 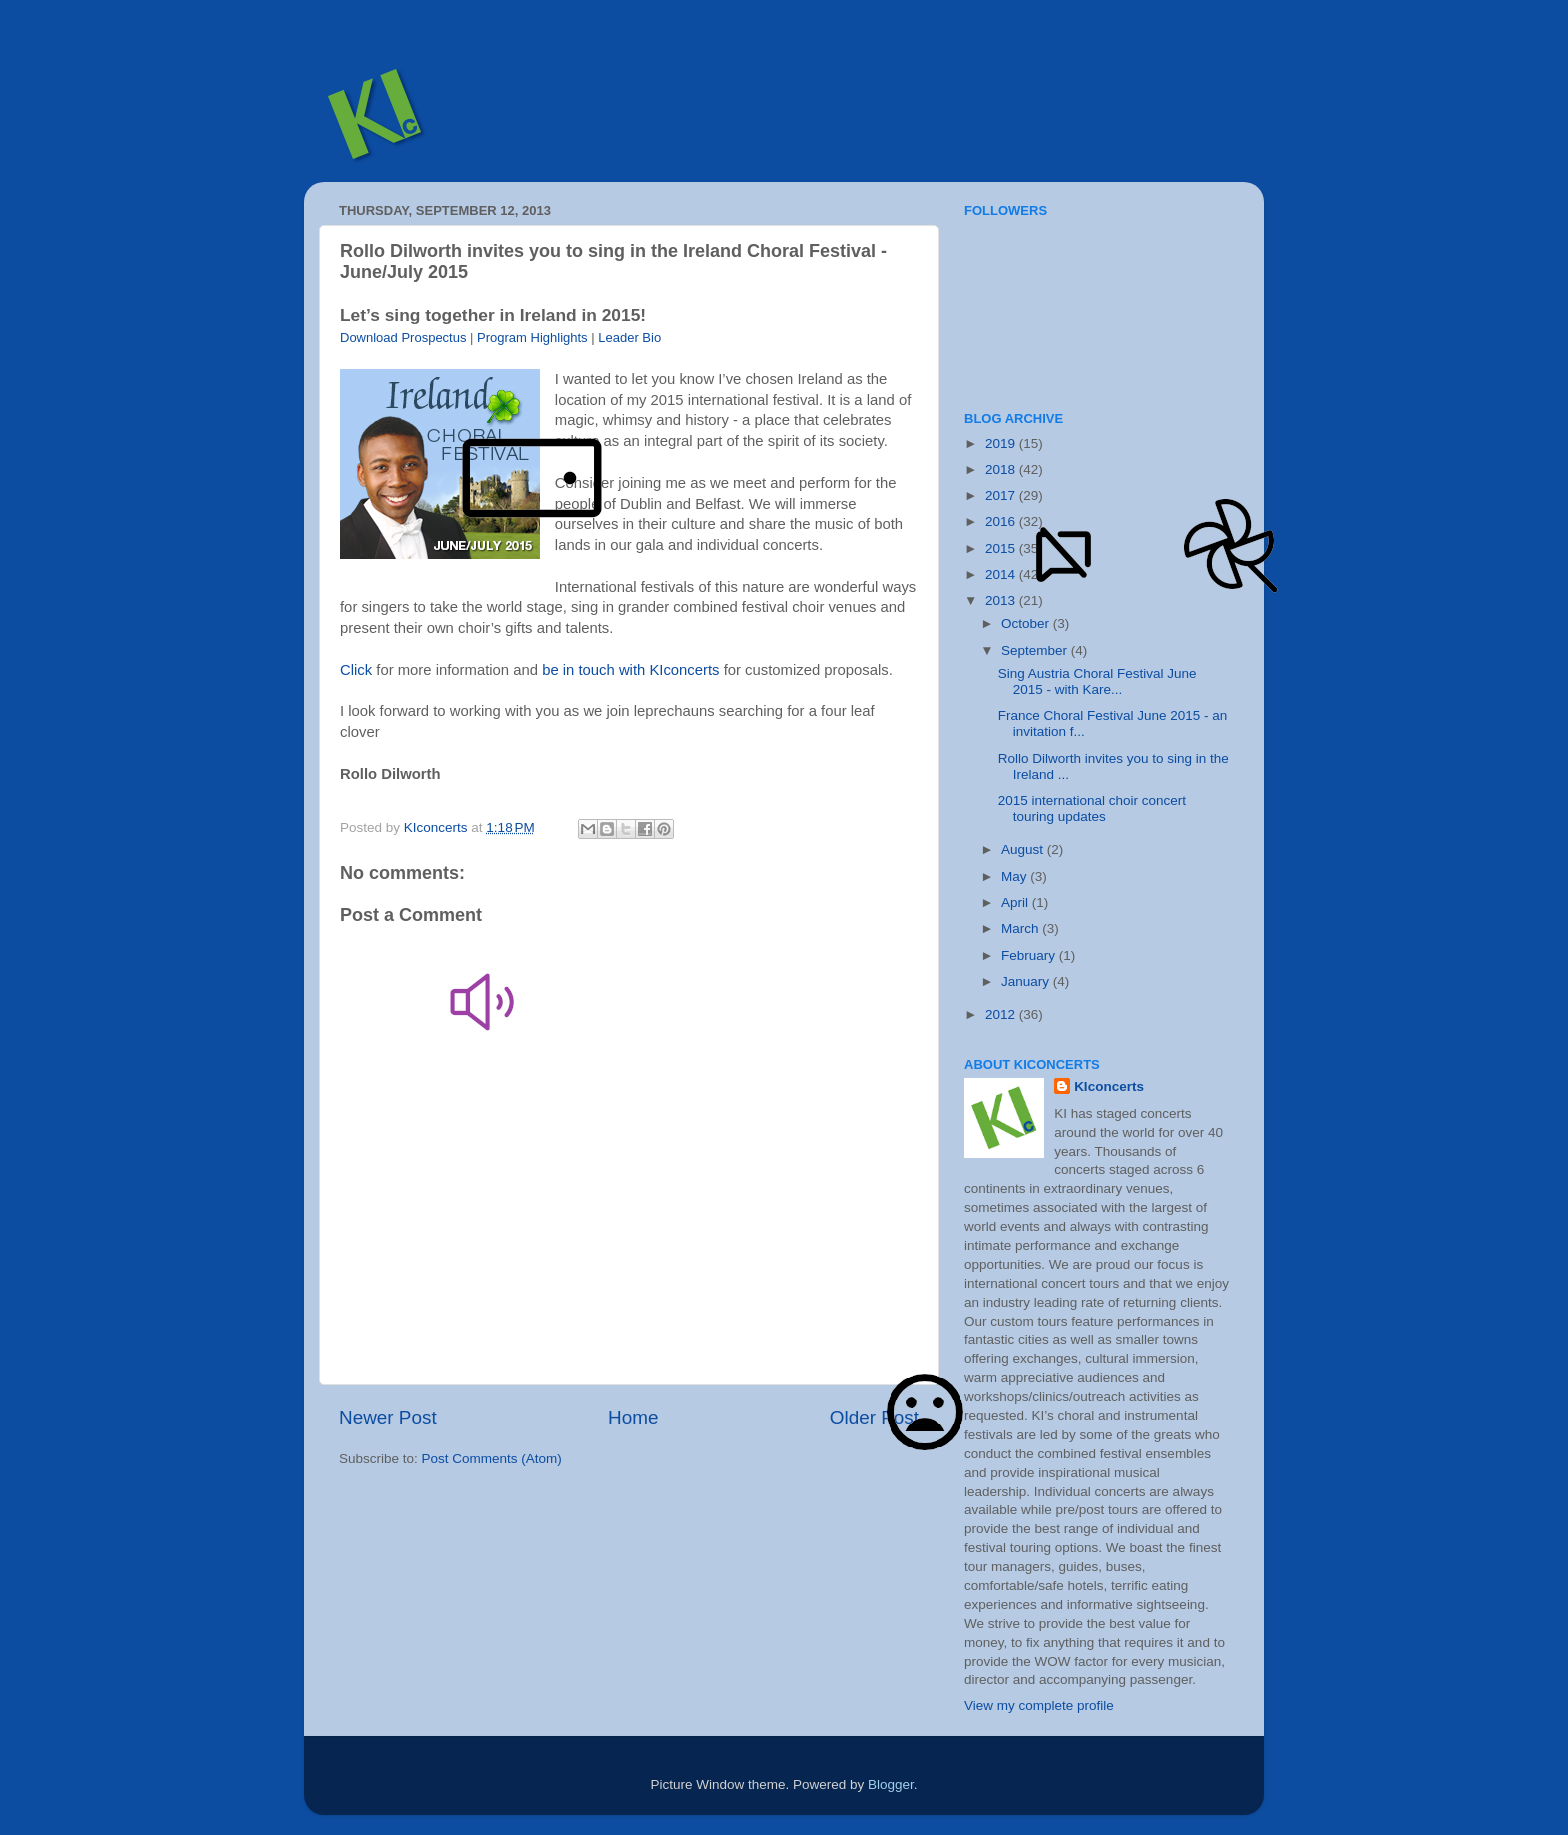 I want to click on access storage or disk drive settings, so click(x=532, y=478).